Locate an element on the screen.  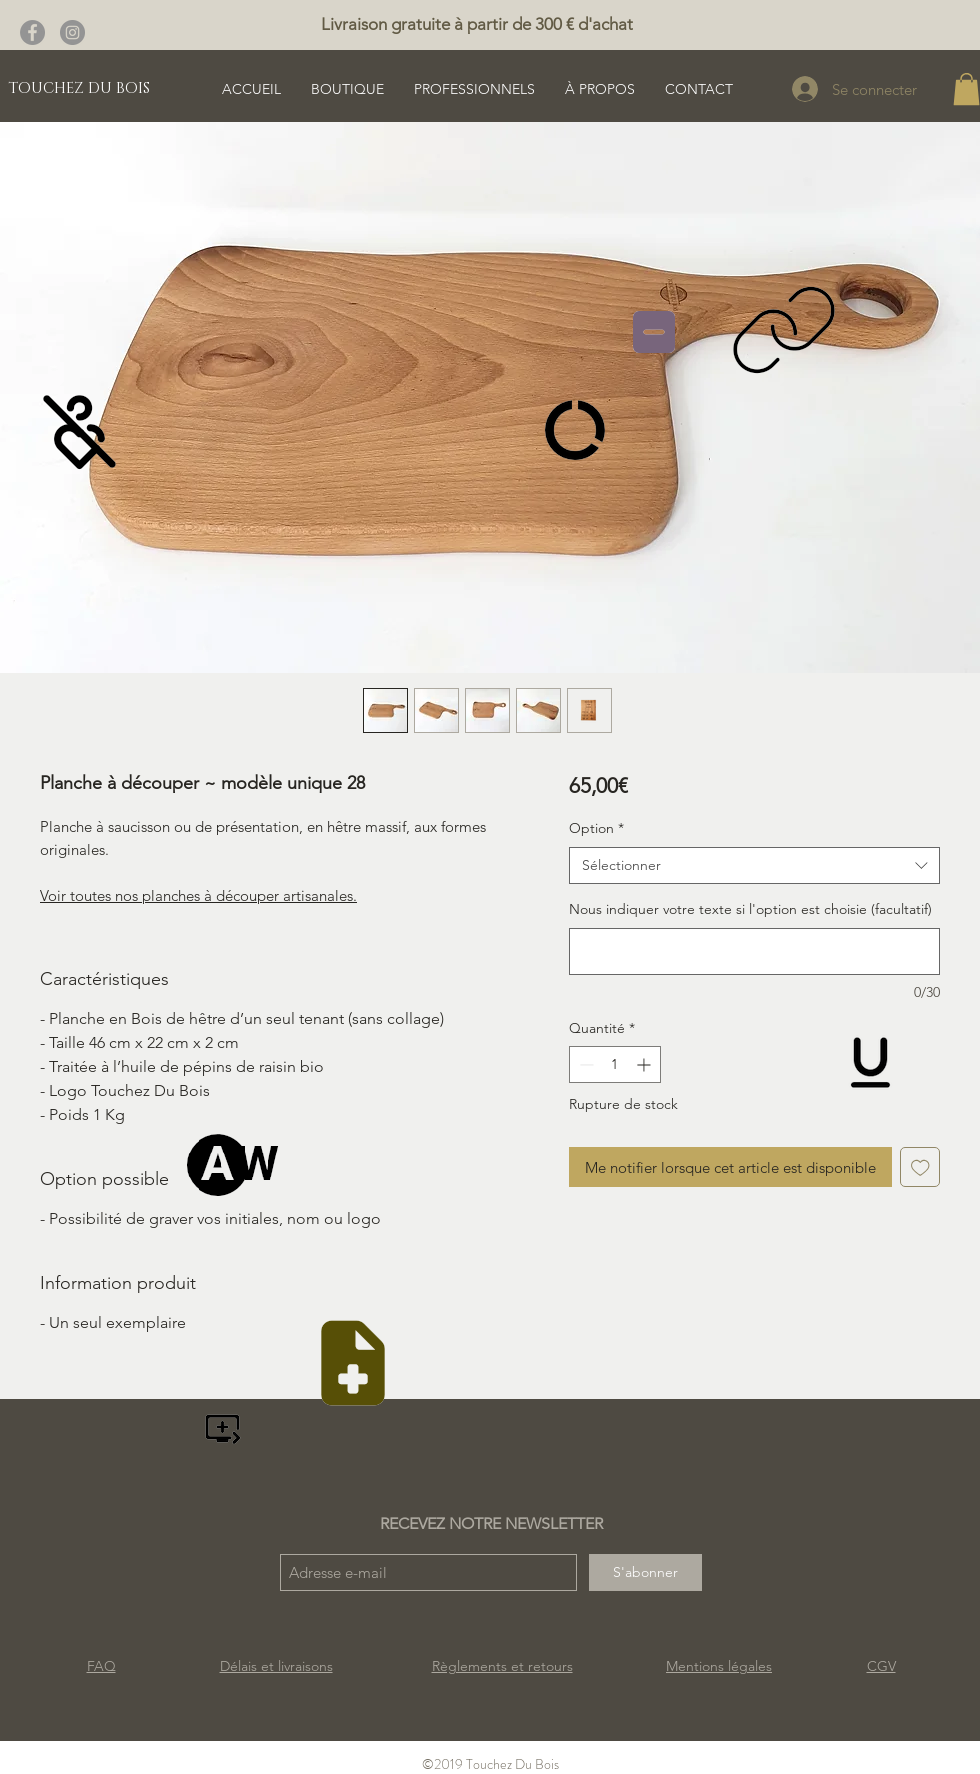
disable empathy or emotional response features is located at coordinates (79, 431).